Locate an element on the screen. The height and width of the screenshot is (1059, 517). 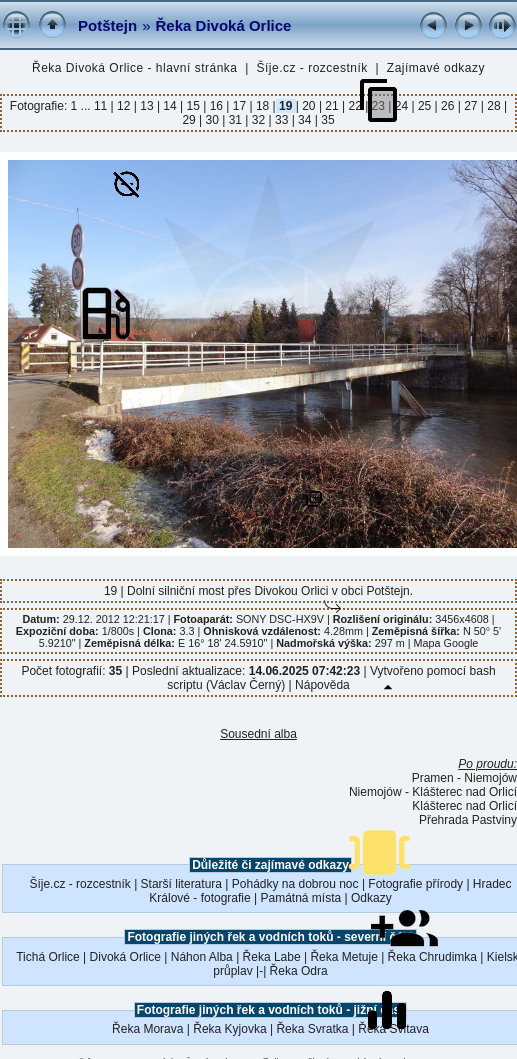
scroll horizontally through content cards is located at coordinates (379, 852).